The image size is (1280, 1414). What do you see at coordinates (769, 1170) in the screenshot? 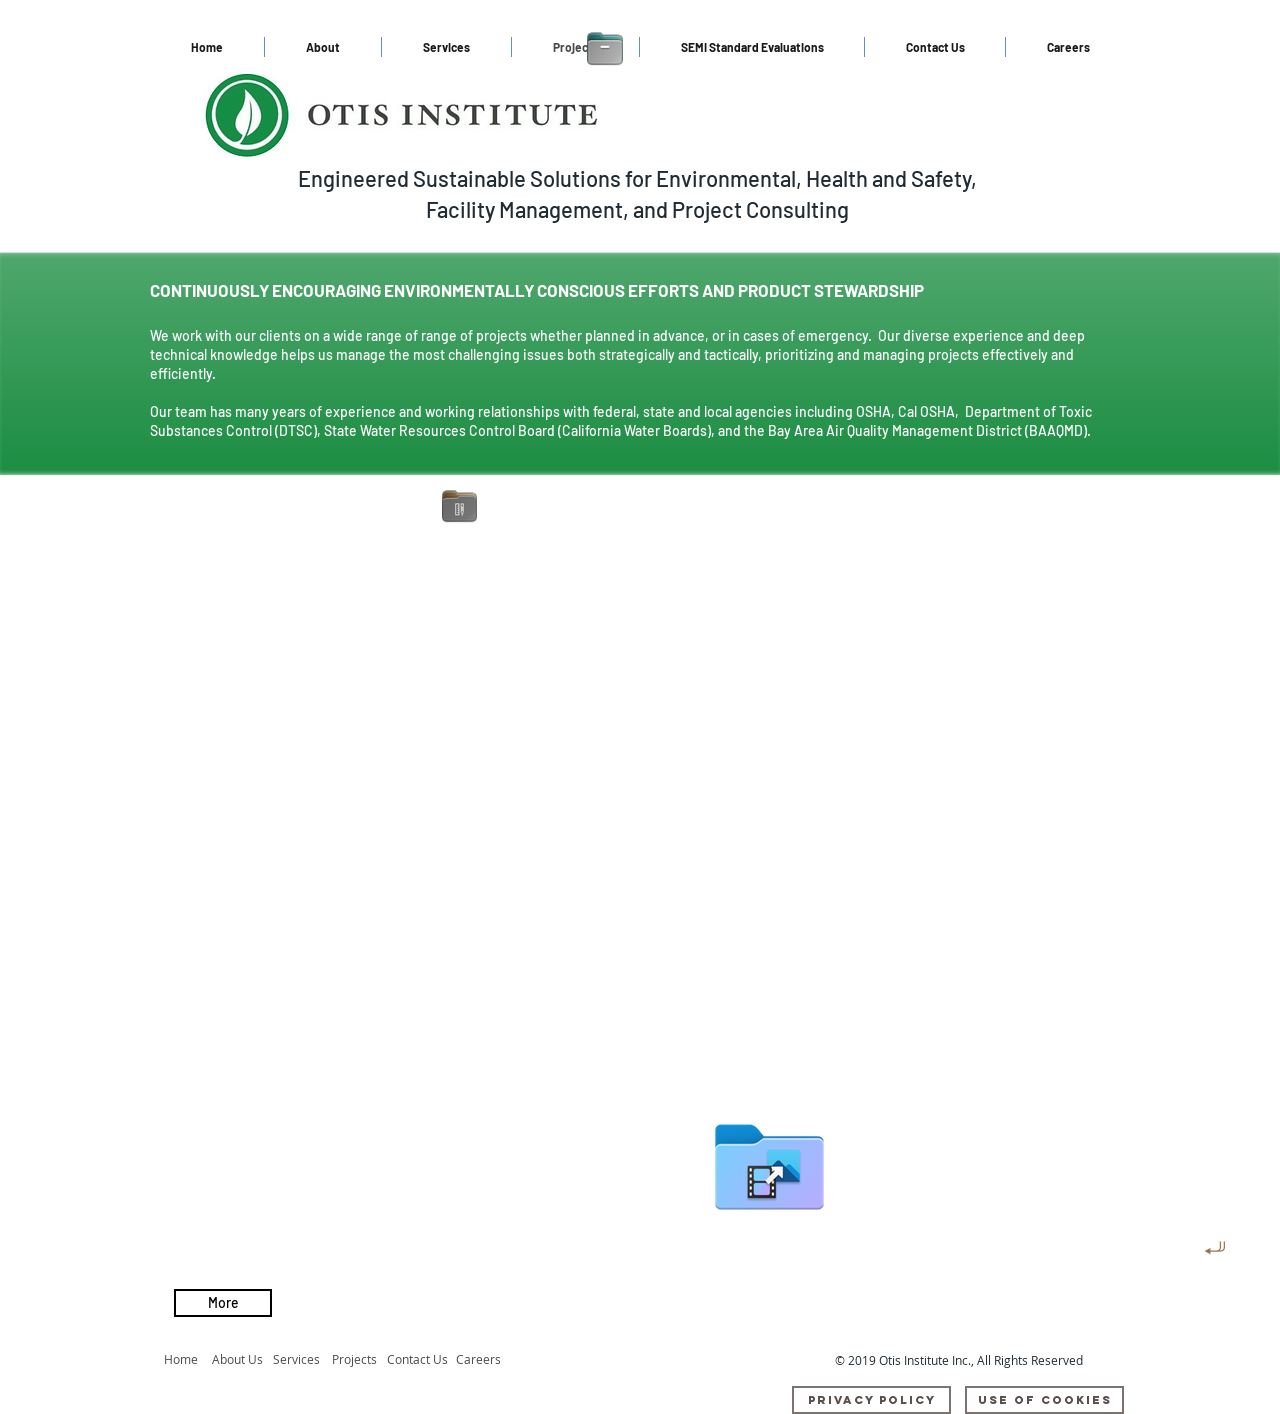
I see `folder containing video to image conversion files` at bounding box center [769, 1170].